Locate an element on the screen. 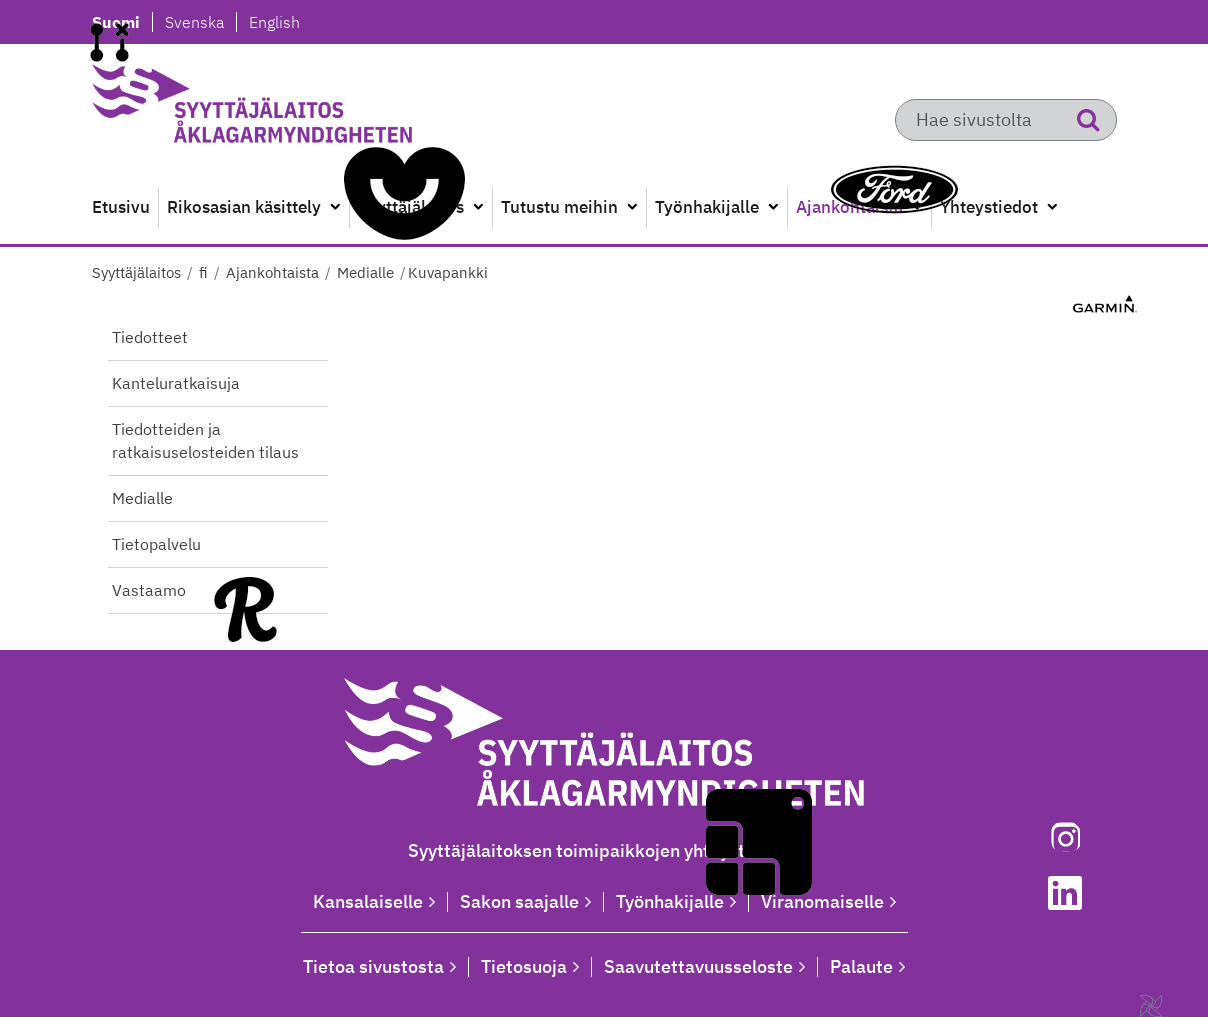 The width and height of the screenshot is (1208, 1017). LVGL graphics library logo is located at coordinates (759, 842).